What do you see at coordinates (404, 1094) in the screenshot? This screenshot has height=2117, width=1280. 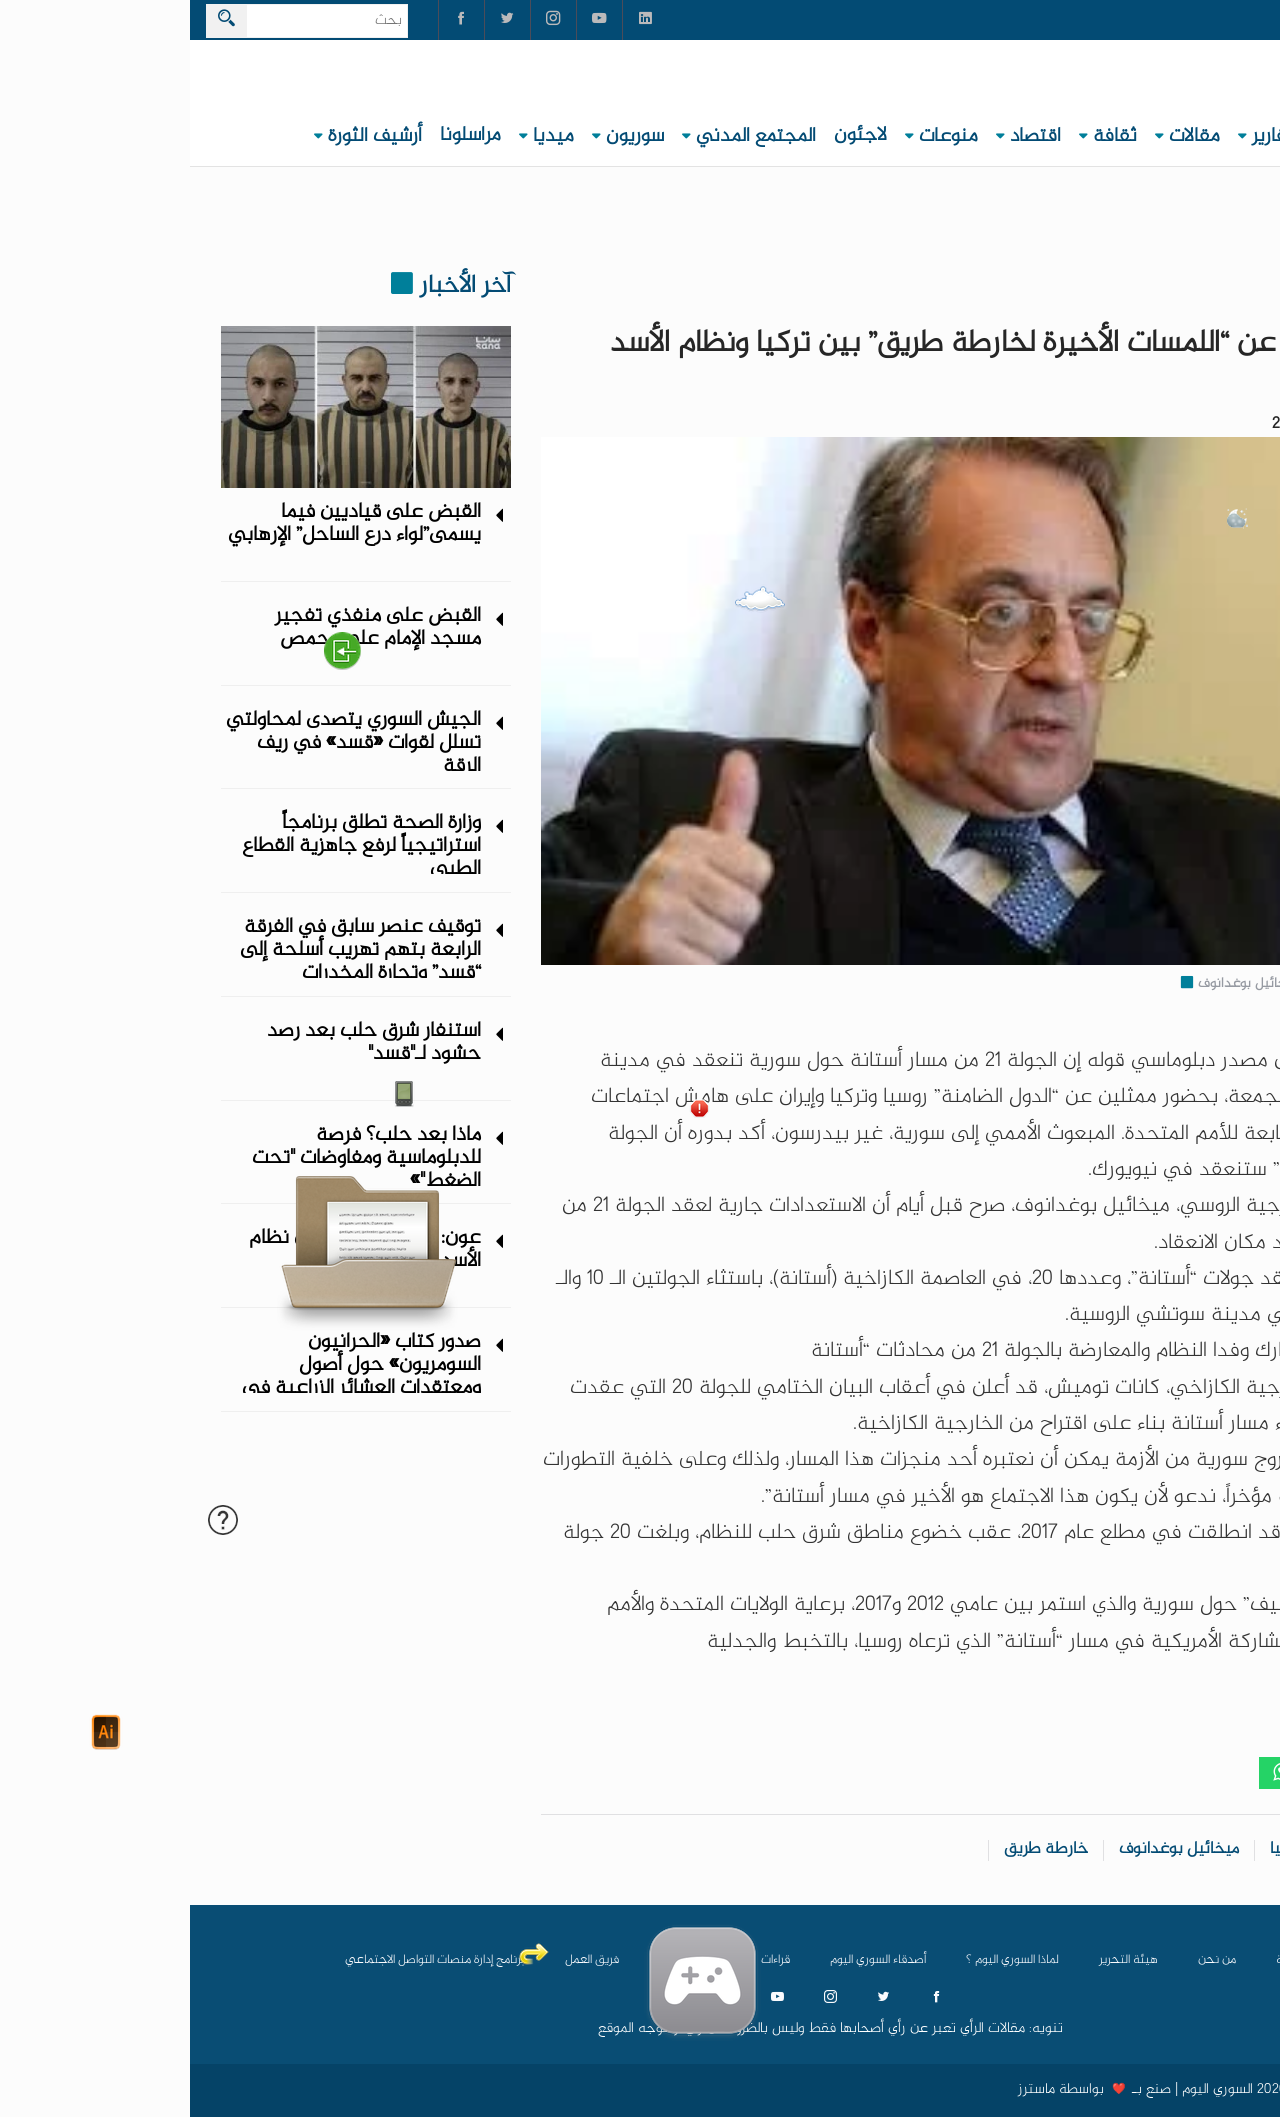 I see `access PDA or handheld device settings` at bounding box center [404, 1094].